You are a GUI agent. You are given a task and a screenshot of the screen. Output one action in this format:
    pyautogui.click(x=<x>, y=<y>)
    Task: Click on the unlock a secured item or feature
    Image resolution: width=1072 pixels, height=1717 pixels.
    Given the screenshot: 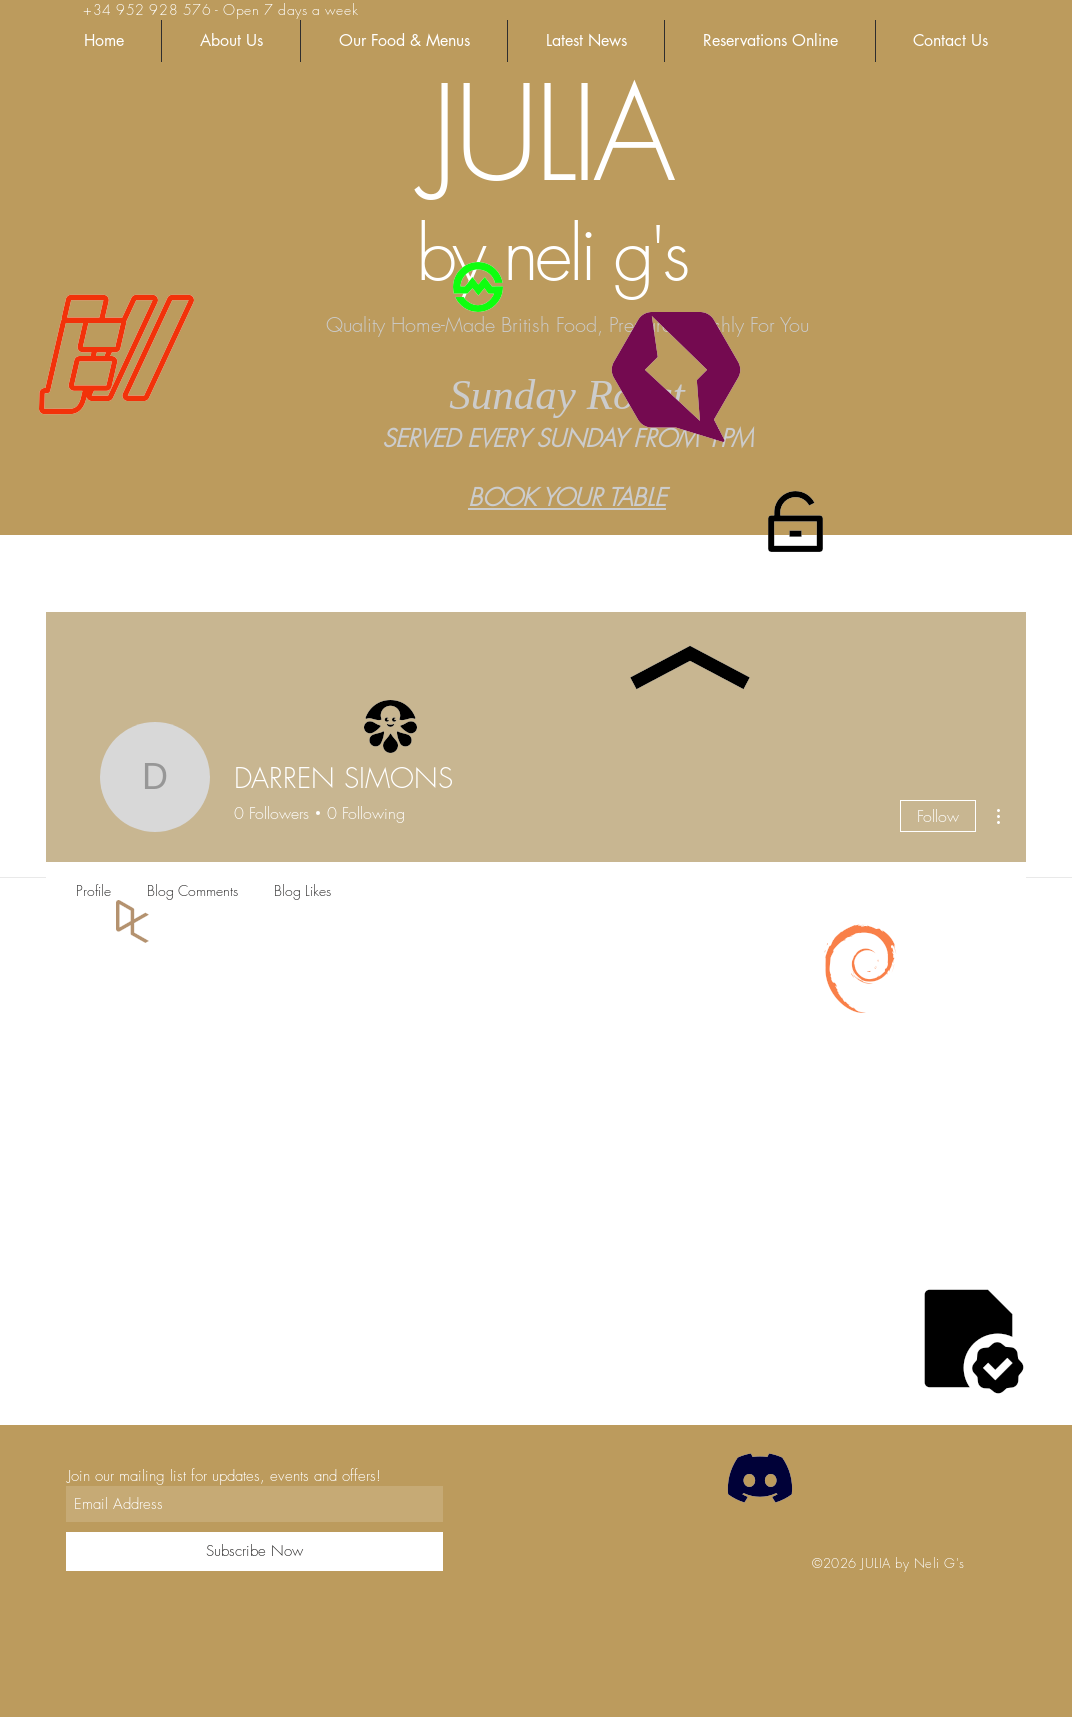 What is the action you would take?
    pyautogui.click(x=795, y=521)
    